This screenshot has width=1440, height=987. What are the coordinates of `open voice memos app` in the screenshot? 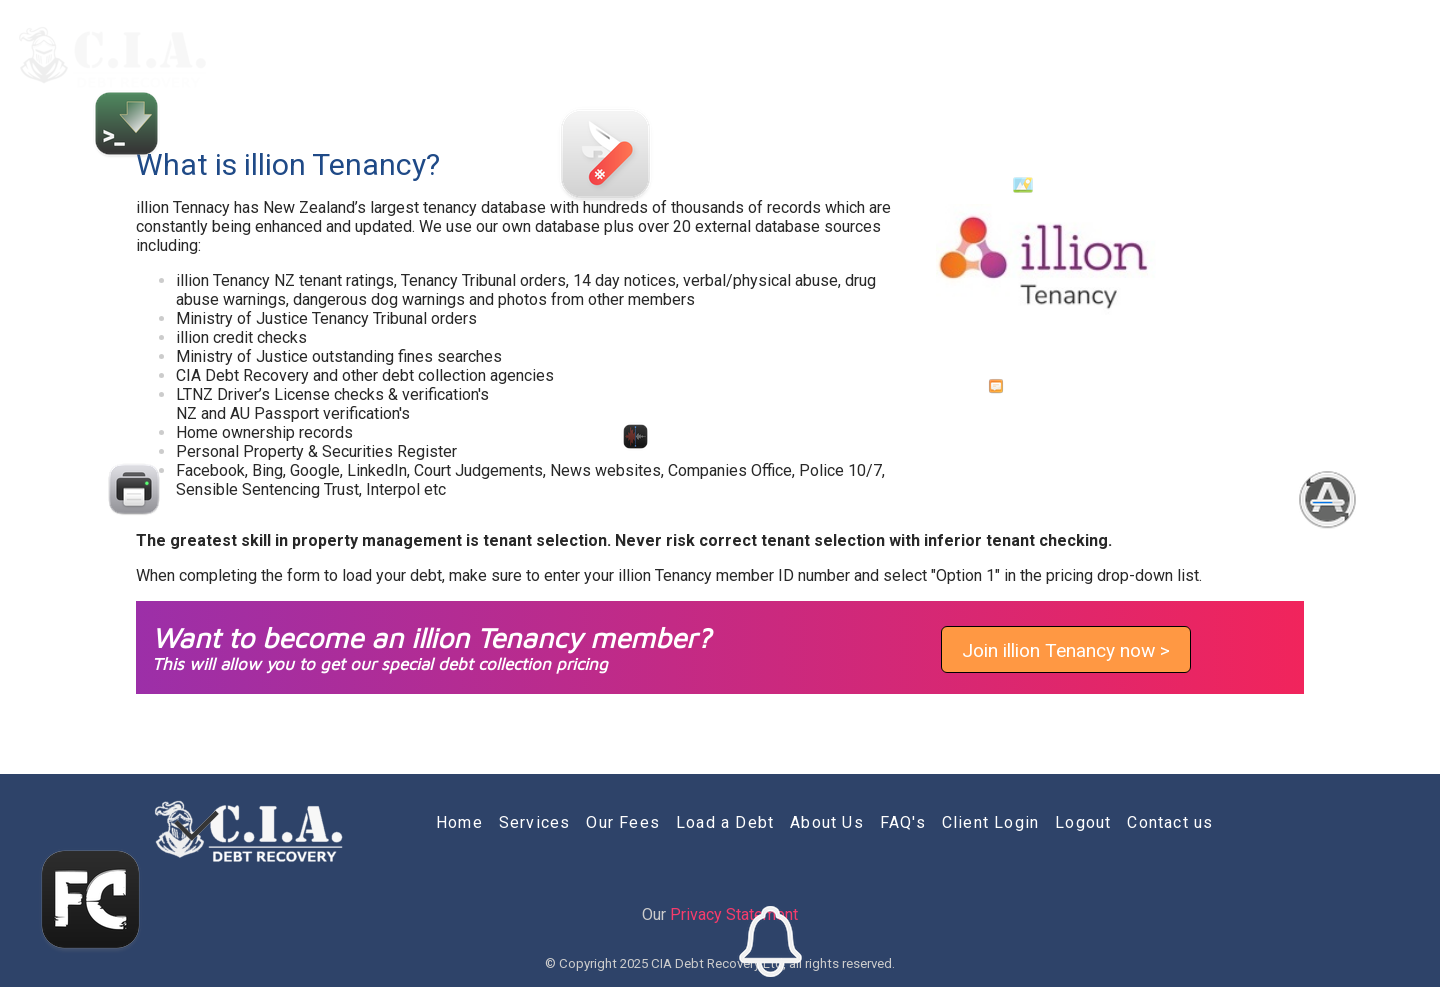 It's located at (635, 436).